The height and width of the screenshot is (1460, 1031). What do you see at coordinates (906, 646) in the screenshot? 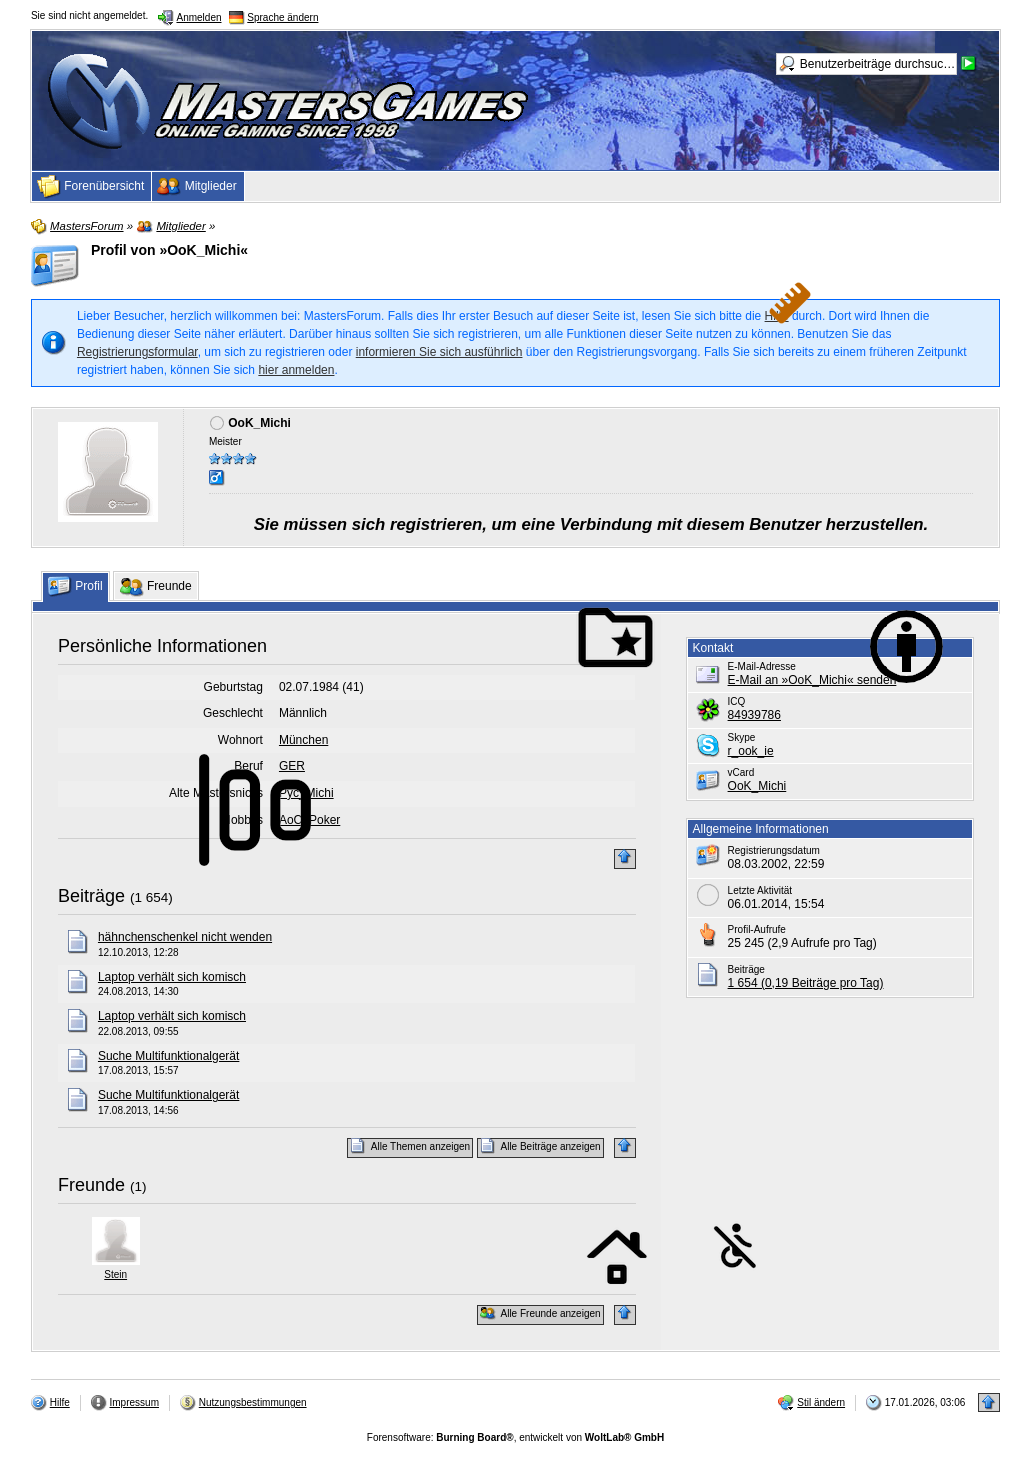
I see `view attribution or credit information` at bounding box center [906, 646].